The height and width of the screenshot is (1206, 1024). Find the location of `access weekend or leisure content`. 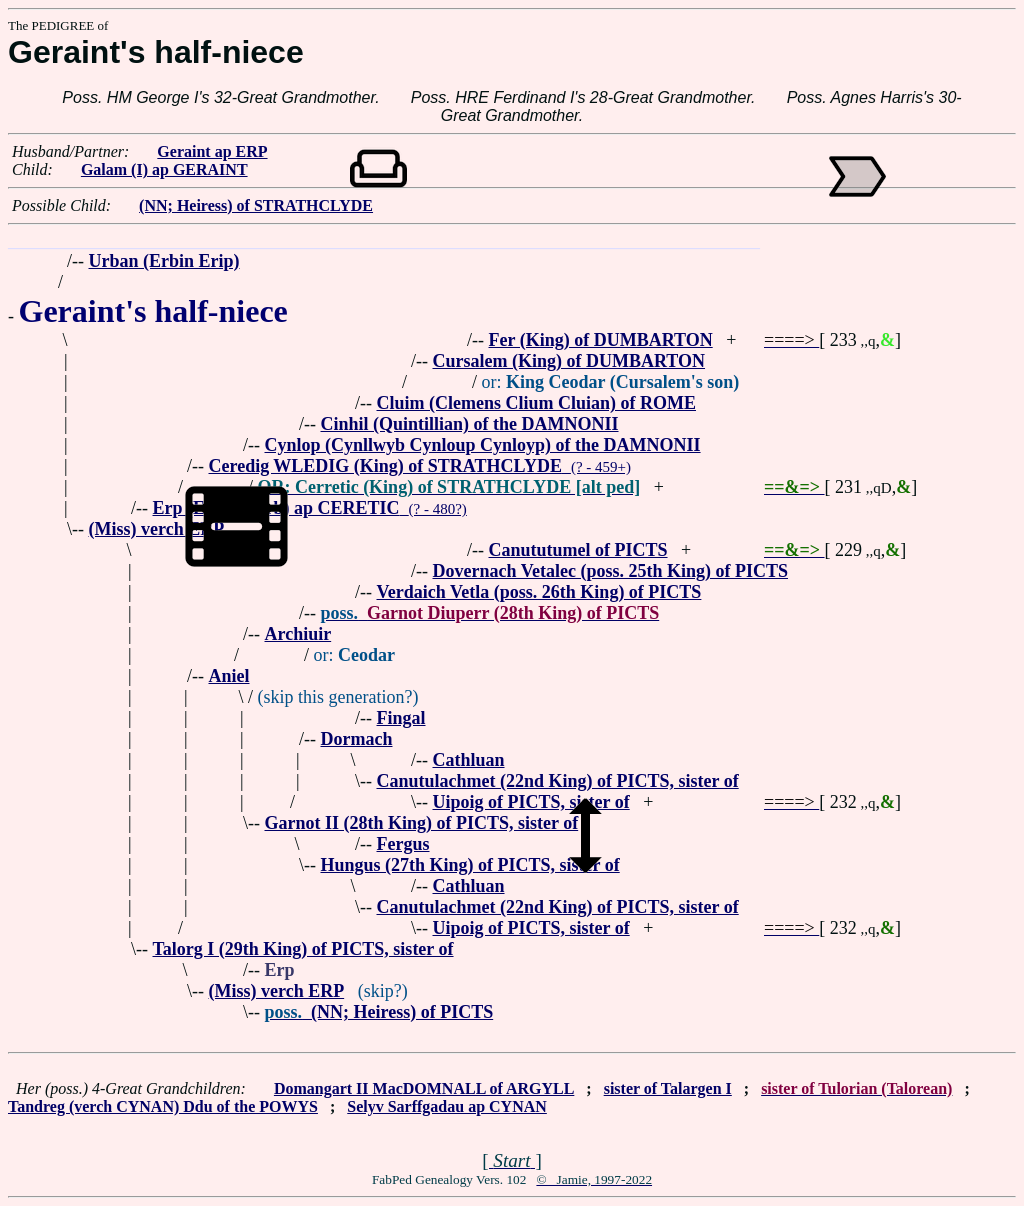

access weekend or leisure content is located at coordinates (378, 168).